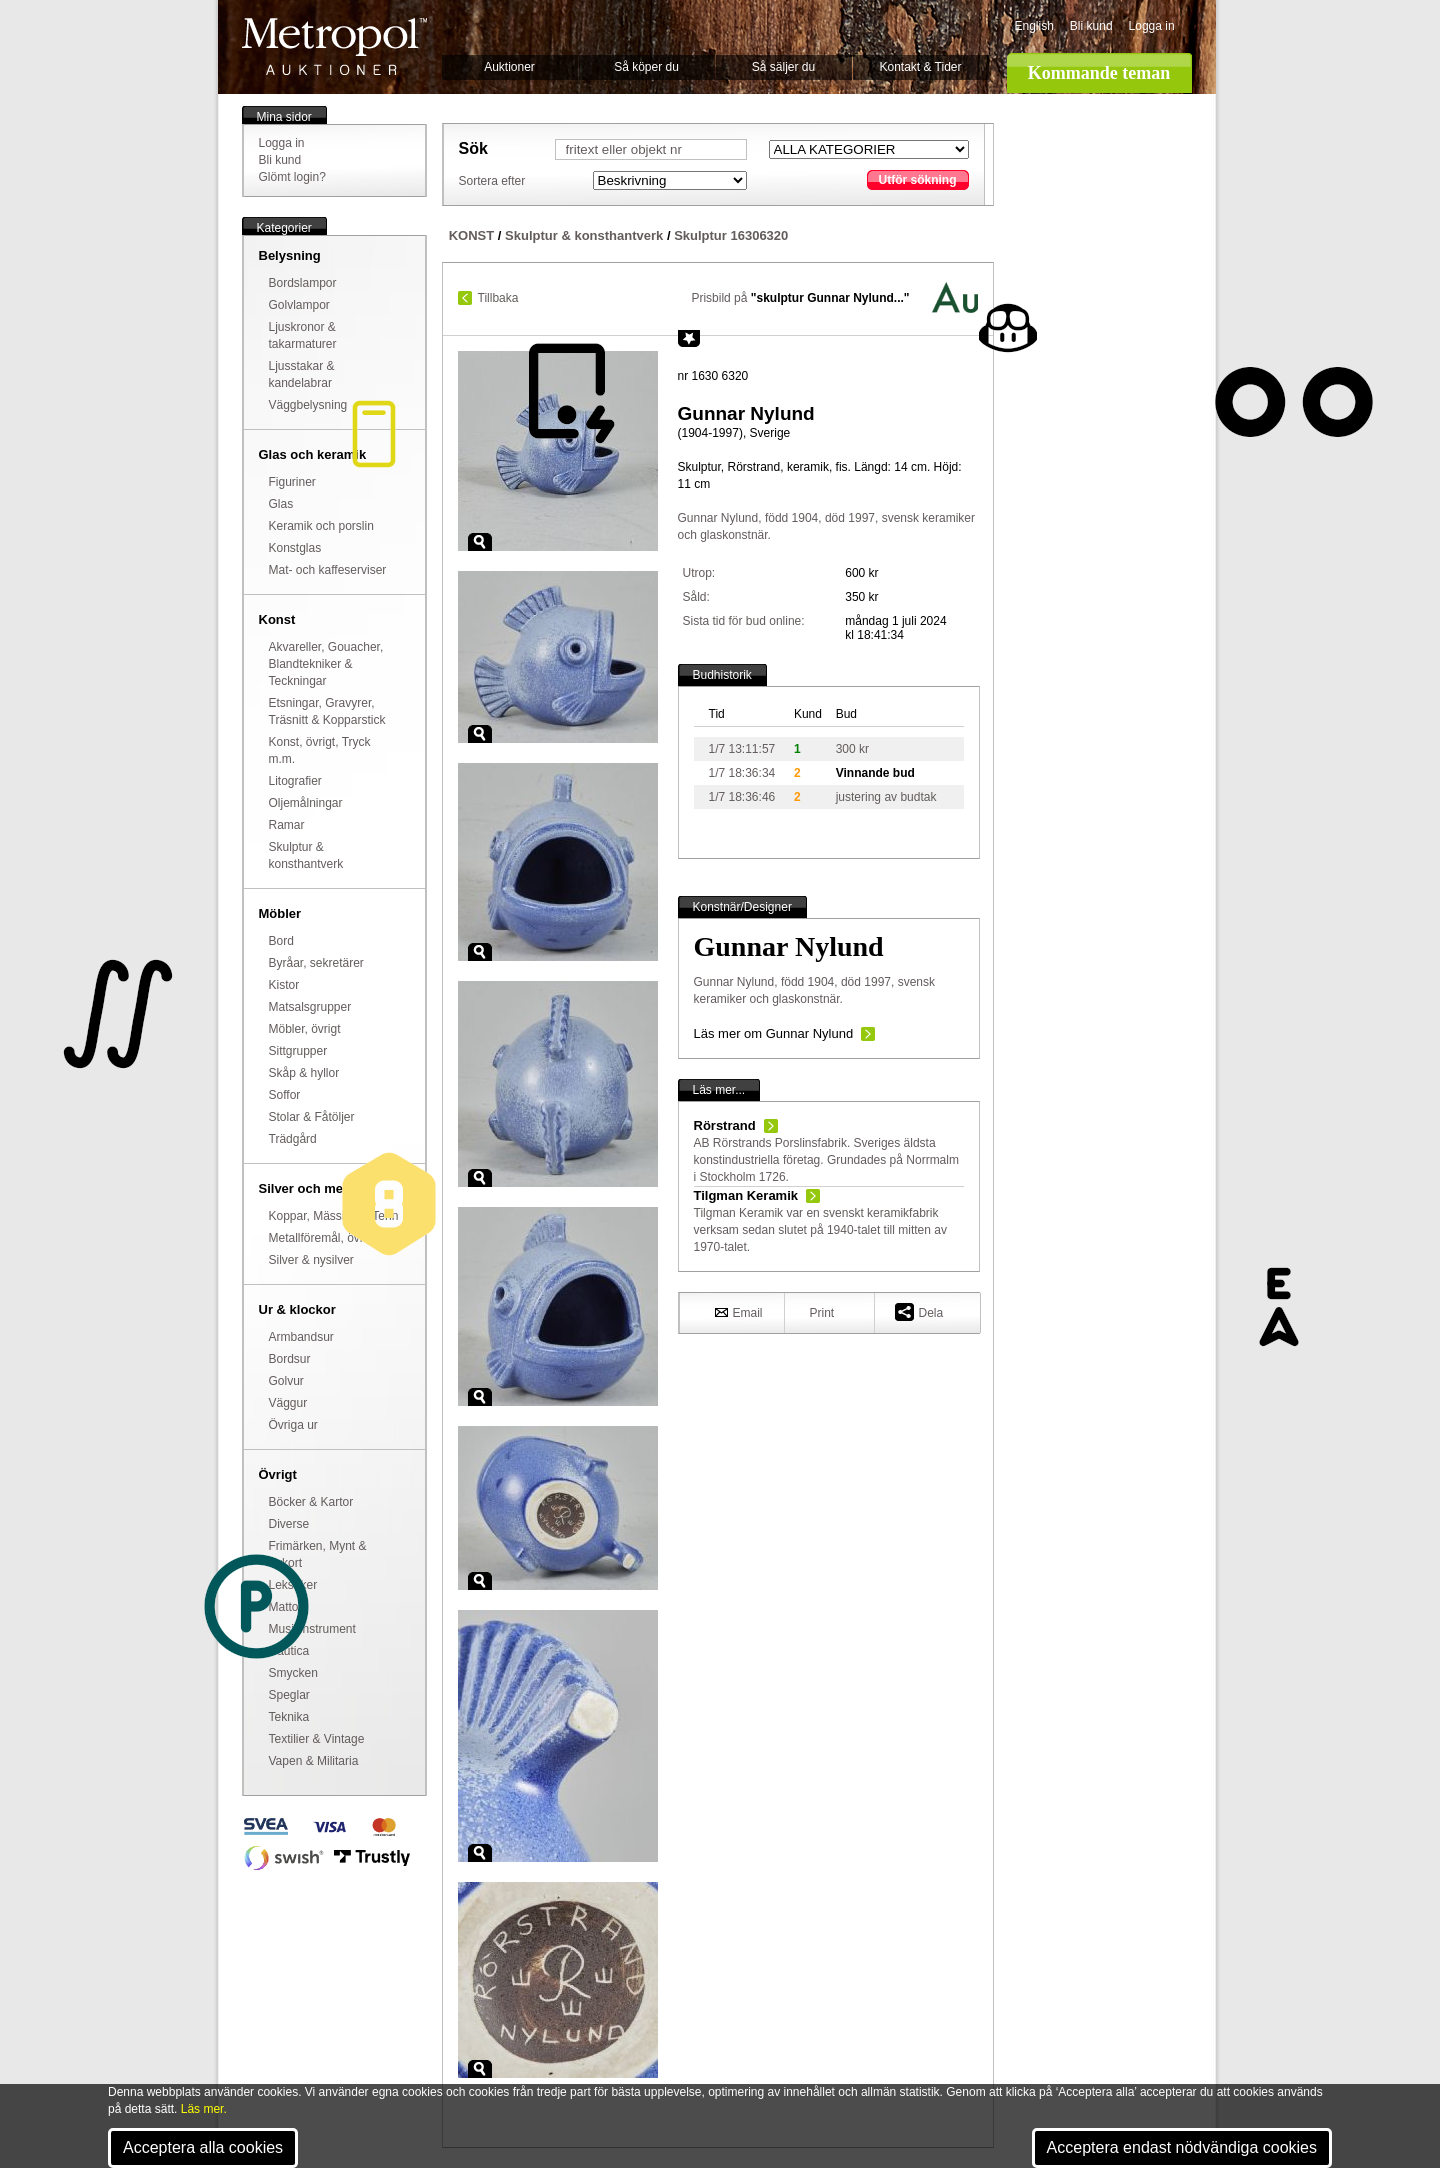  I want to click on access github copilot ai assistant, so click(1008, 328).